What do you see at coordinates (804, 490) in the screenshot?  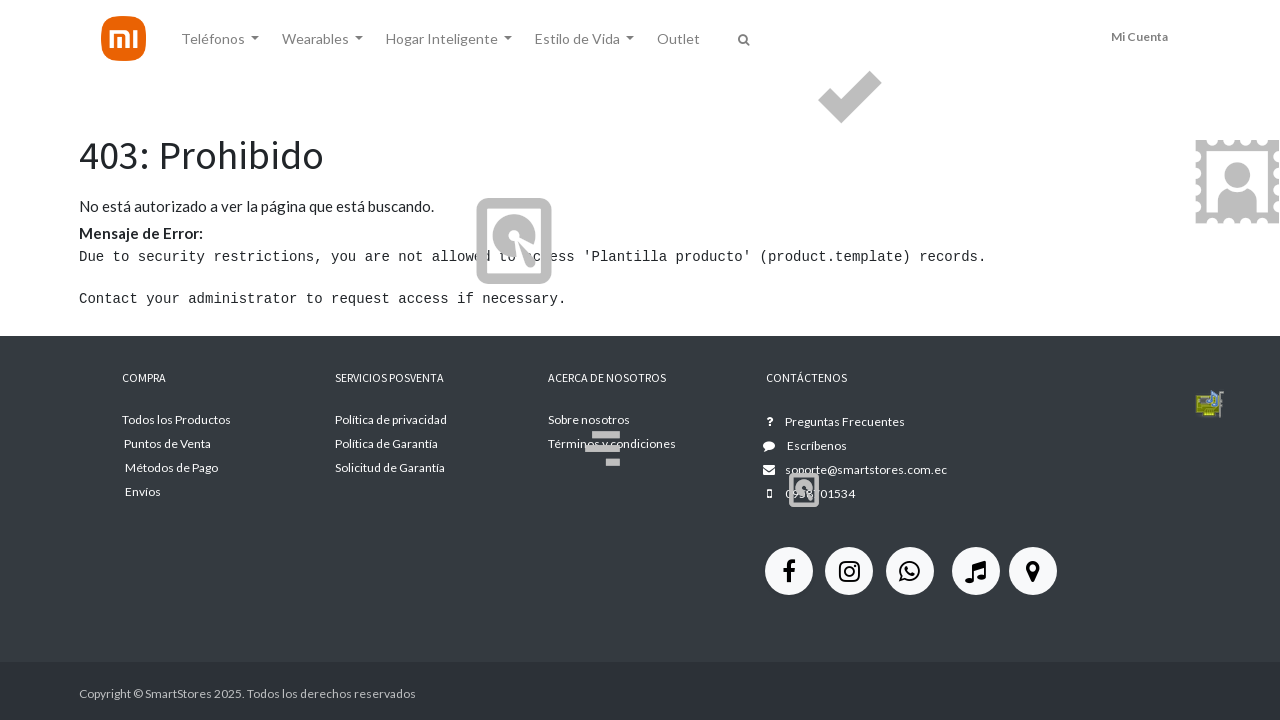 I see `access hard drive storage` at bounding box center [804, 490].